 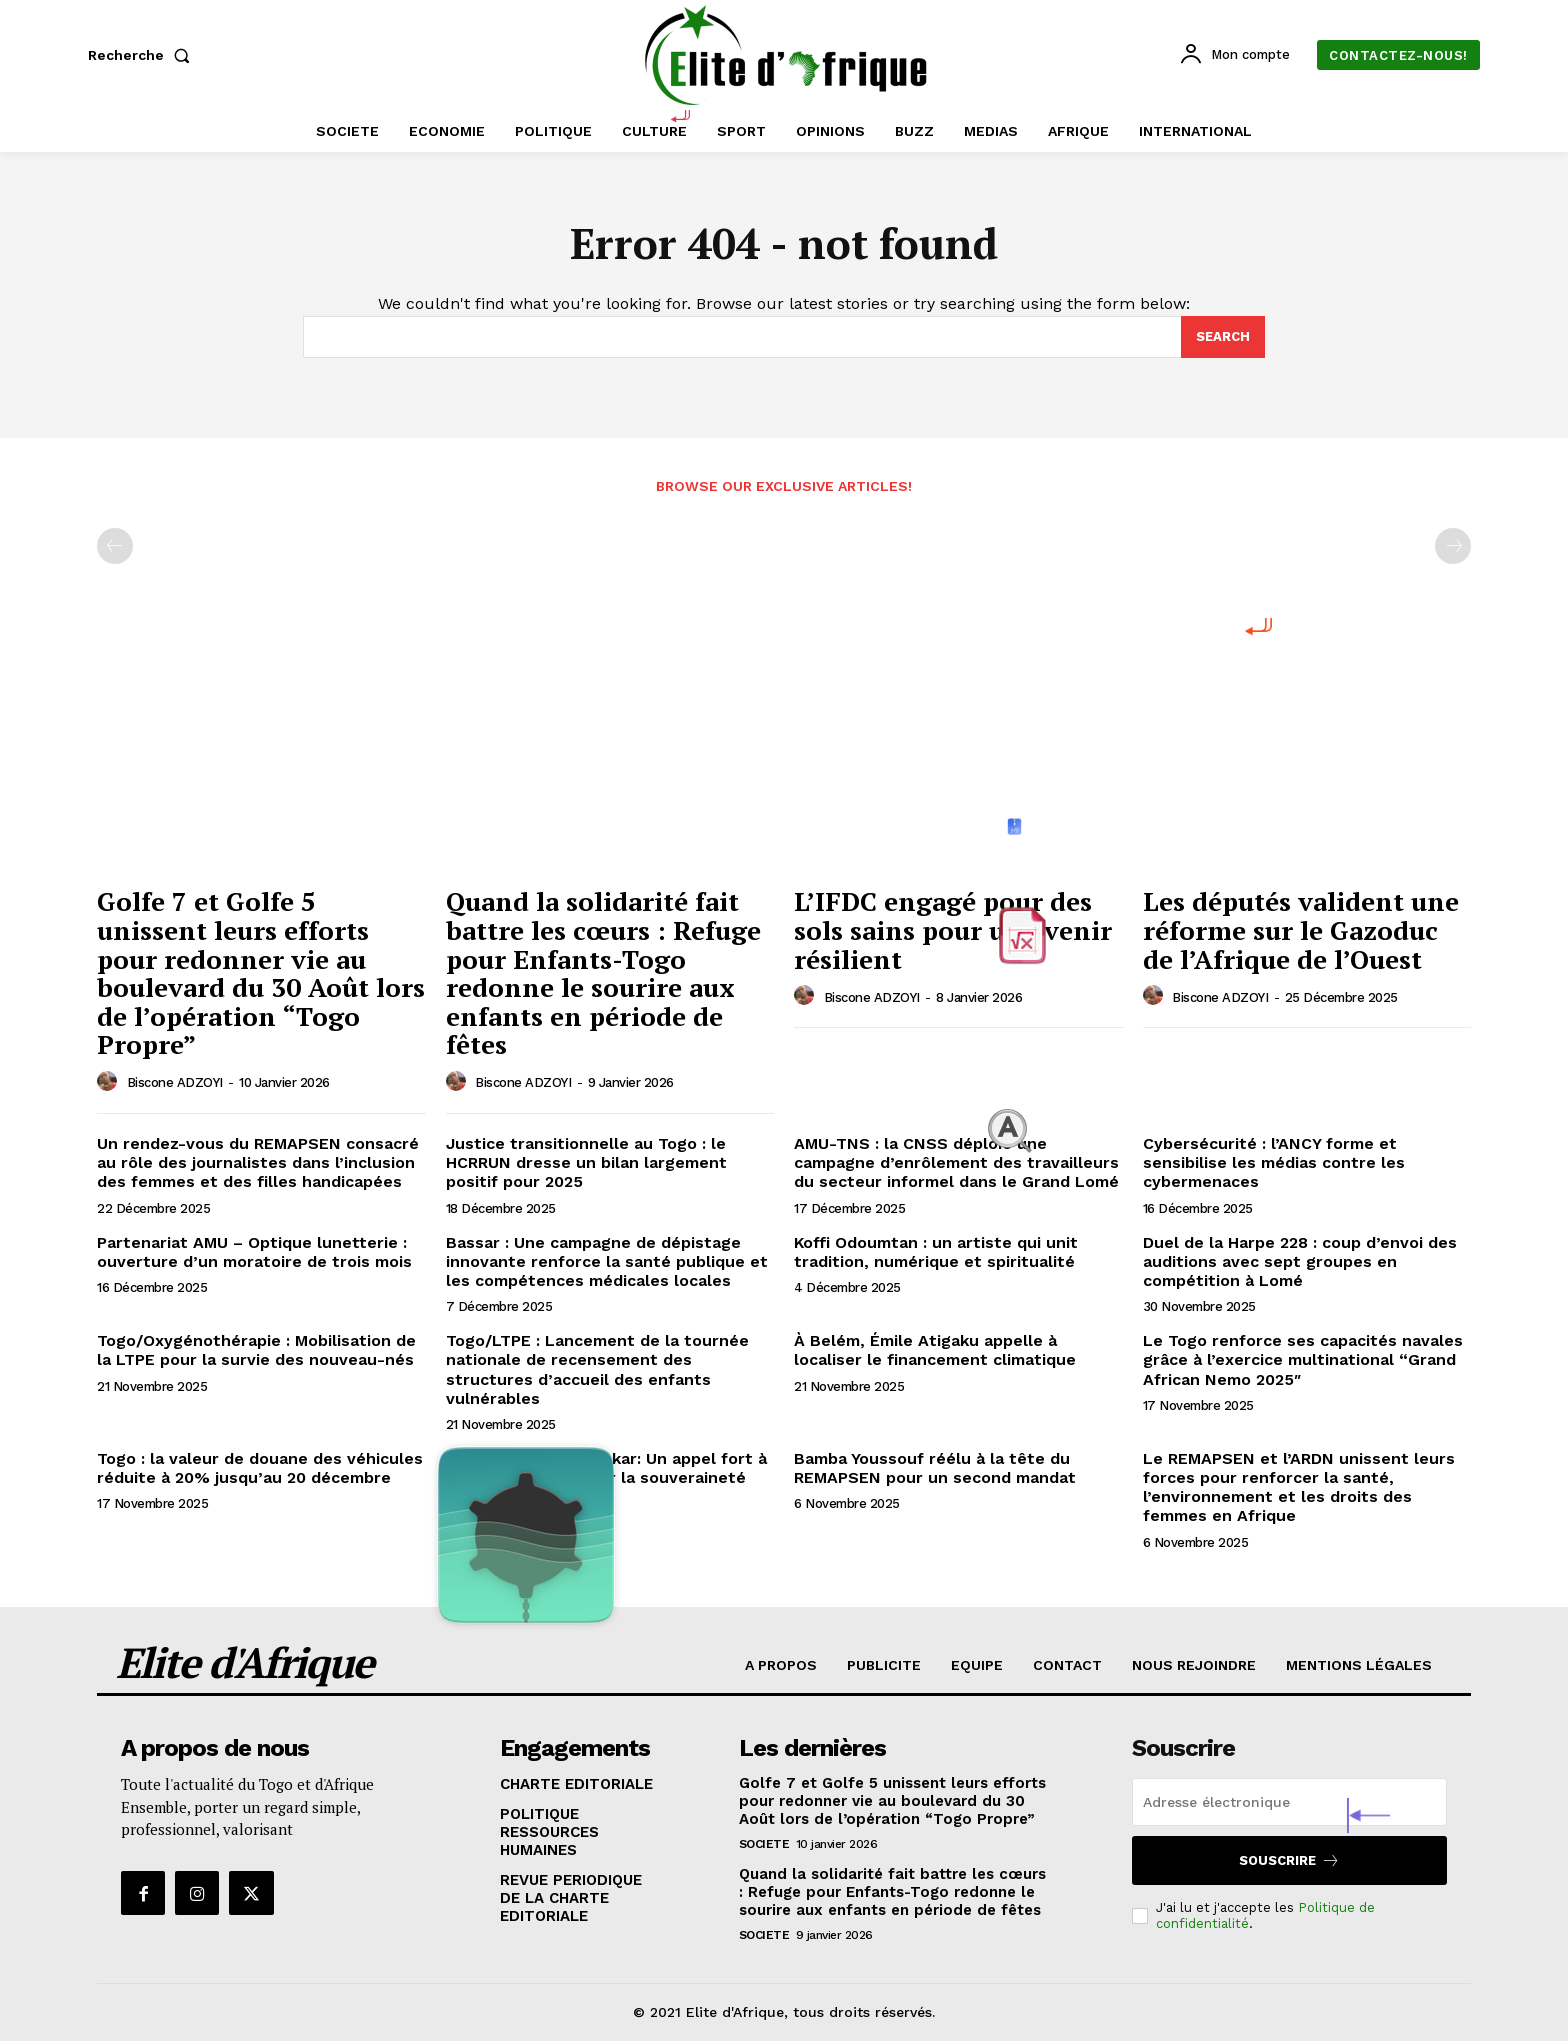 I want to click on search within the current project, so click(x=1010, y=1131).